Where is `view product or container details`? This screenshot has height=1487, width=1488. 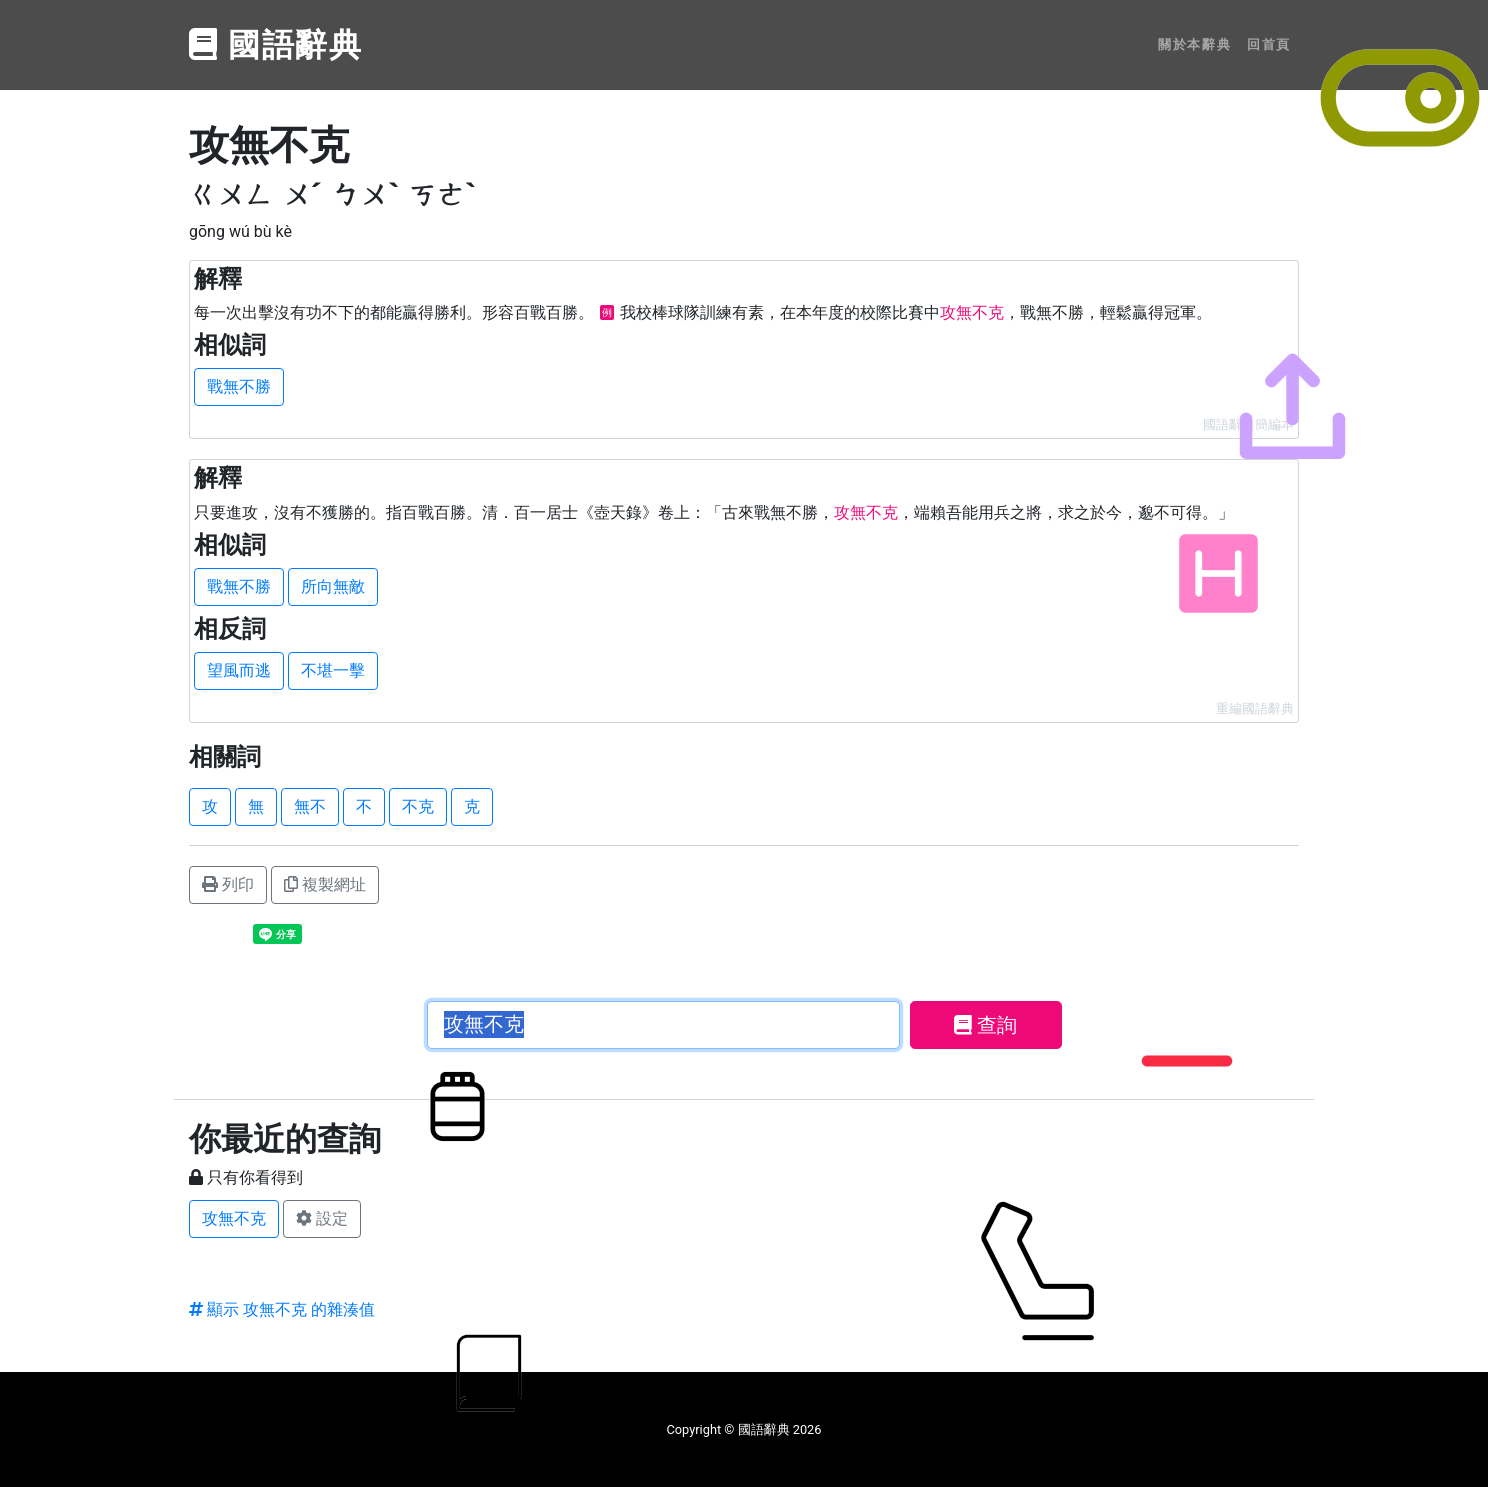
view product or container details is located at coordinates (457, 1106).